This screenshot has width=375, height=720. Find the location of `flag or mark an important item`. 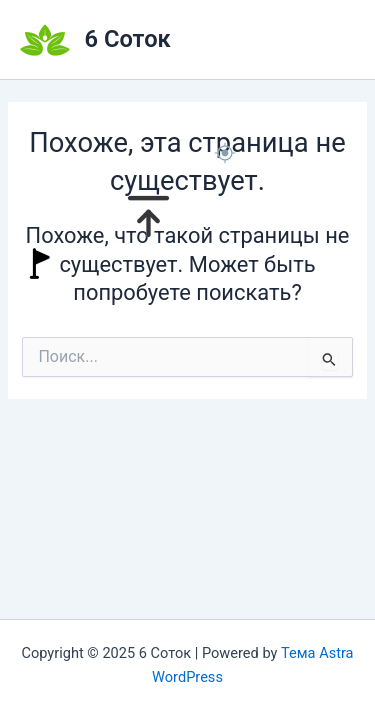

flag or mark an important item is located at coordinates (37, 263).